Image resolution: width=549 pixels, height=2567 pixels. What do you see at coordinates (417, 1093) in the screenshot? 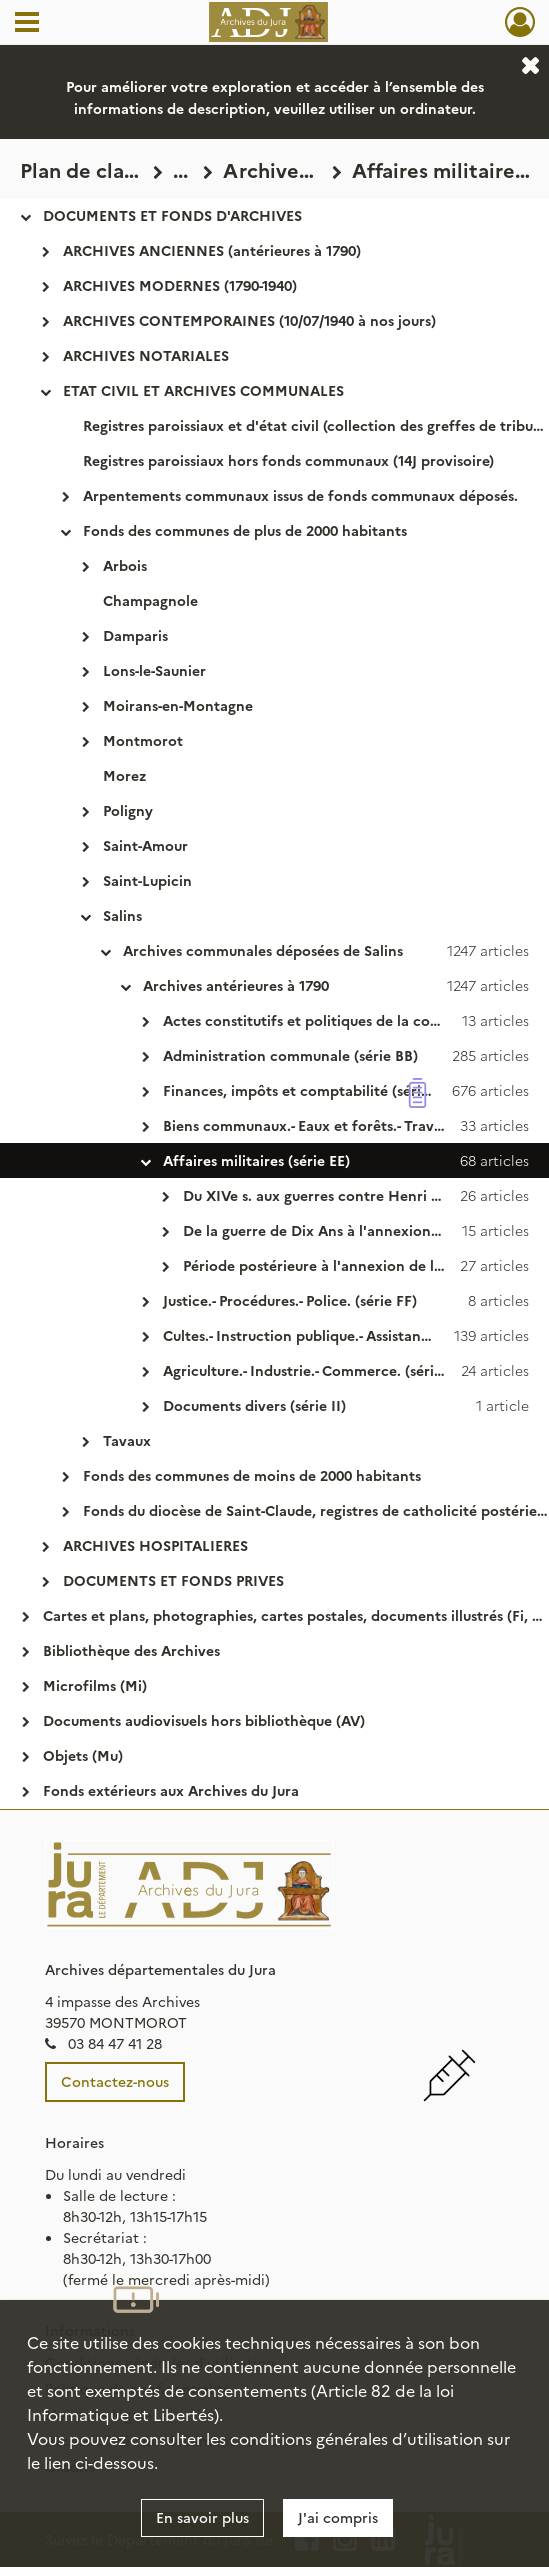
I see `battery fully charged` at bounding box center [417, 1093].